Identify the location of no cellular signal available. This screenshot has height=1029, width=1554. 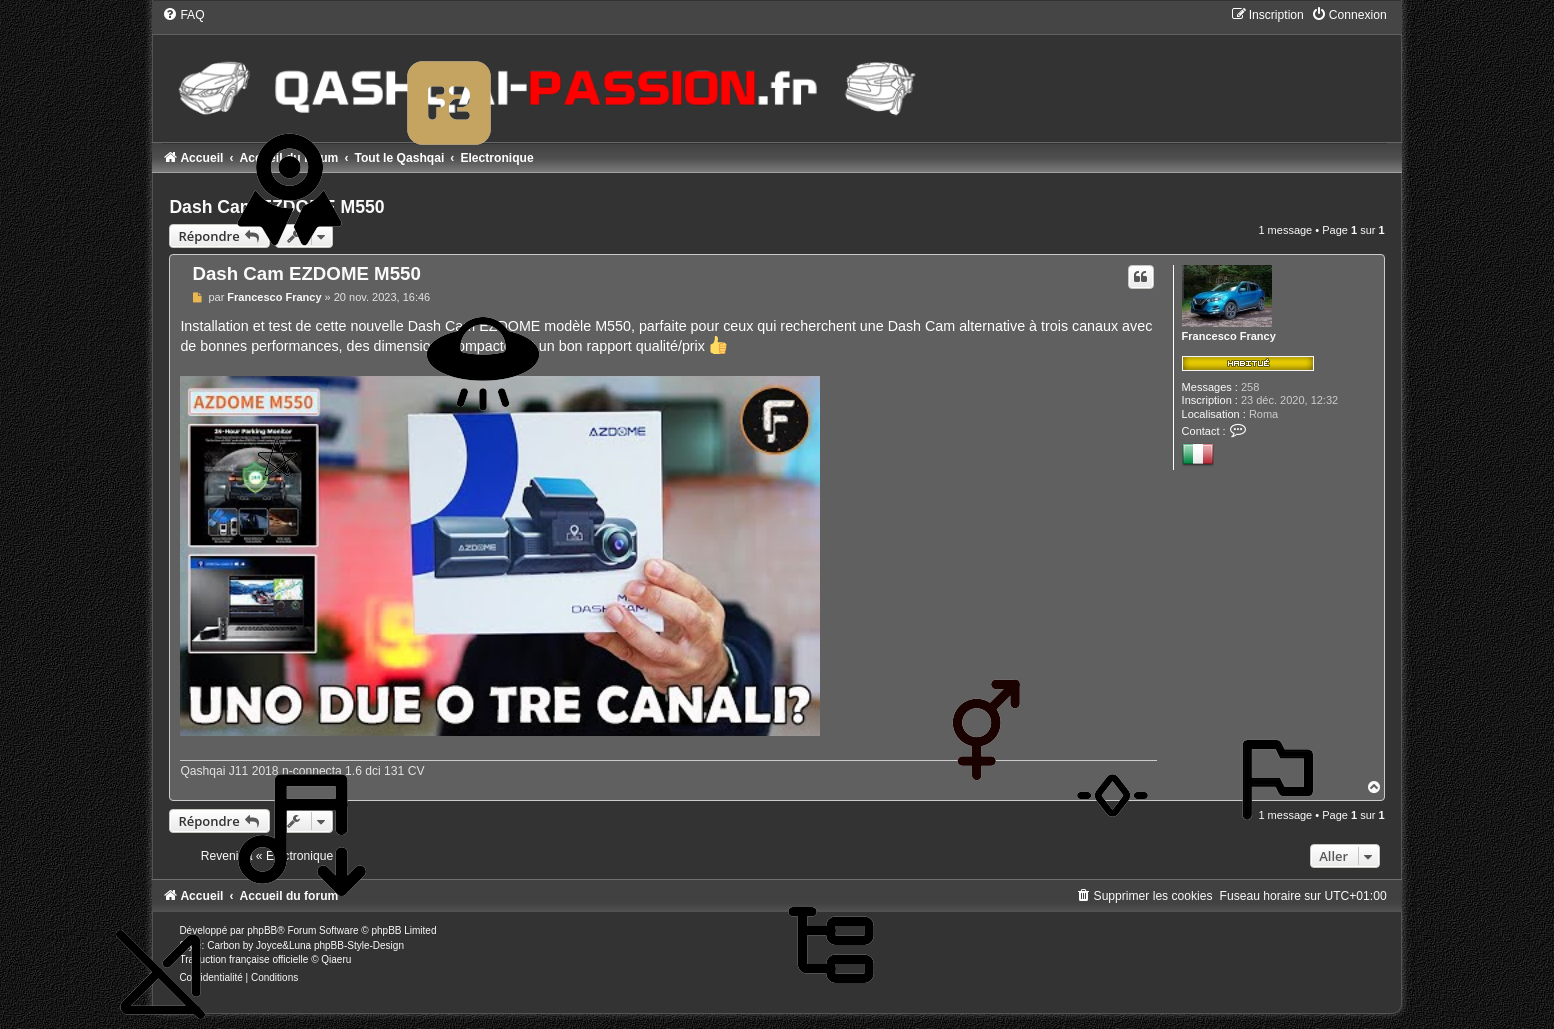
(160, 974).